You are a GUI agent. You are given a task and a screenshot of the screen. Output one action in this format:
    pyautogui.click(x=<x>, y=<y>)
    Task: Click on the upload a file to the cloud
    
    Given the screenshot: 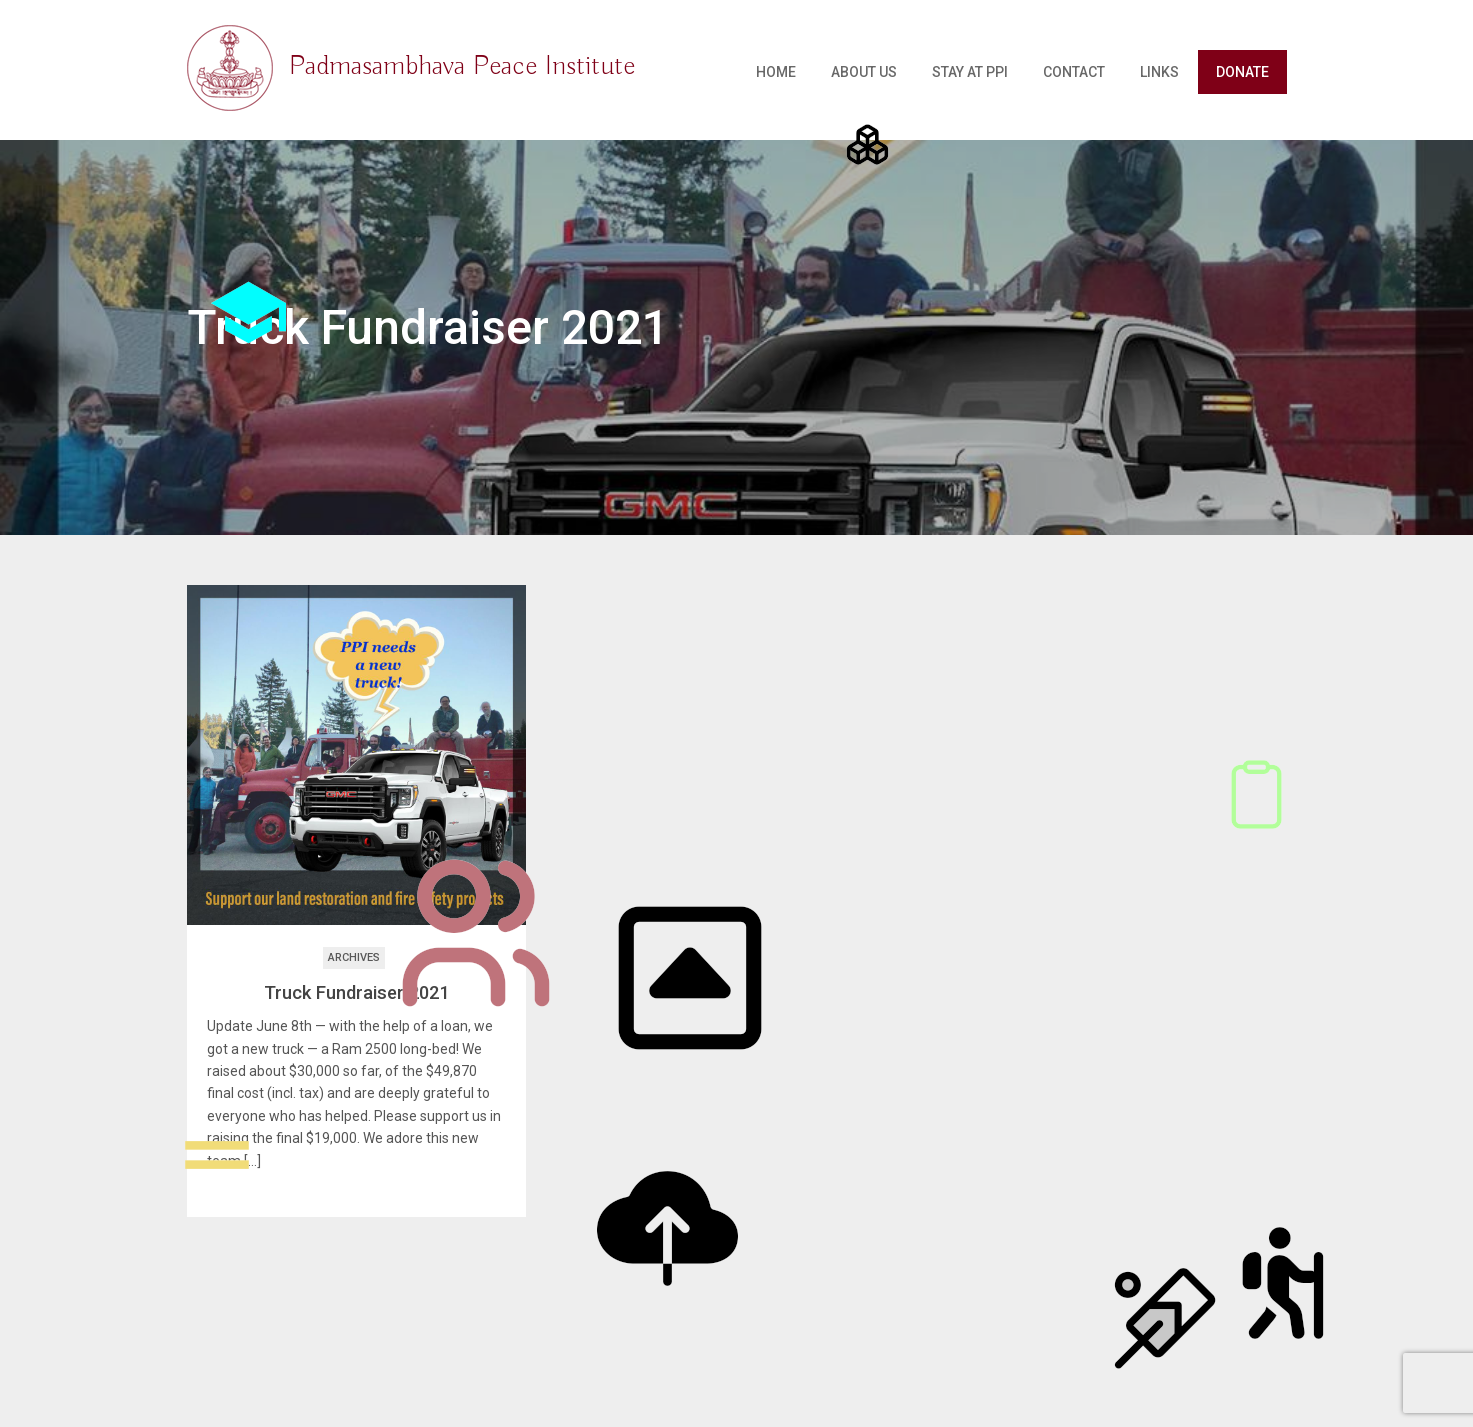 What is the action you would take?
    pyautogui.click(x=667, y=1228)
    